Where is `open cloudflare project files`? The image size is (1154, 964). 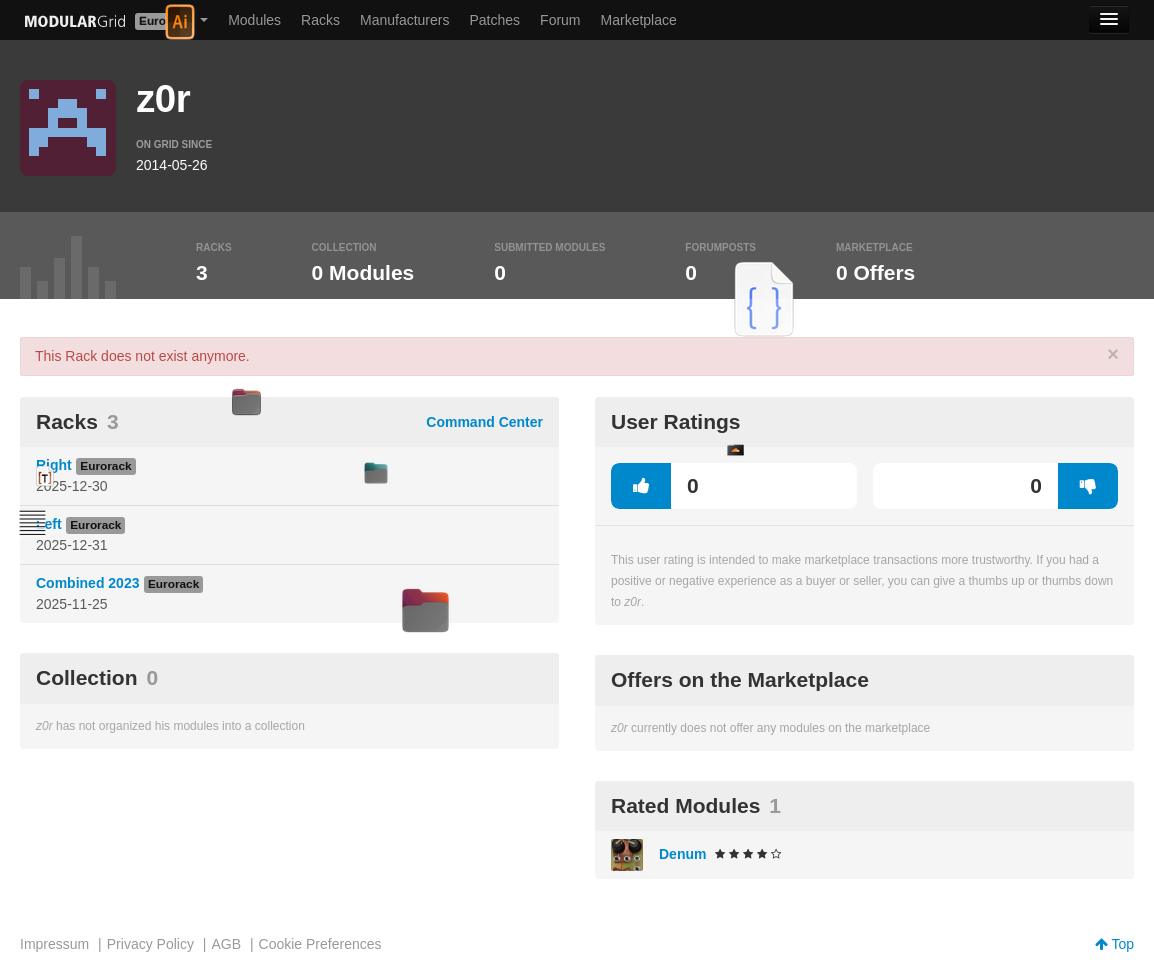
open cloudflare project files is located at coordinates (735, 449).